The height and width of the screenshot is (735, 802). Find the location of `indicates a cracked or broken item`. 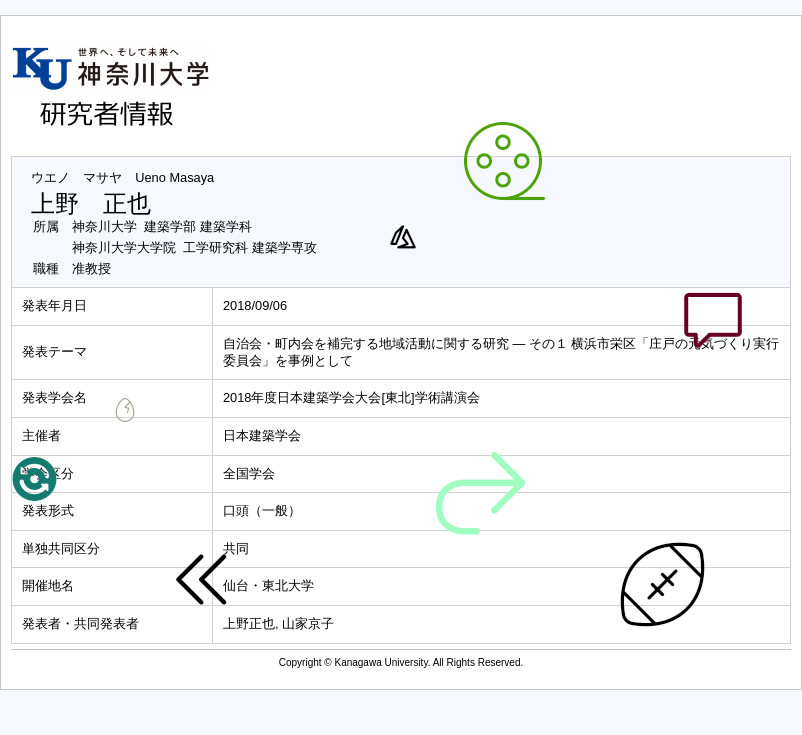

indicates a cracked or broken item is located at coordinates (125, 410).